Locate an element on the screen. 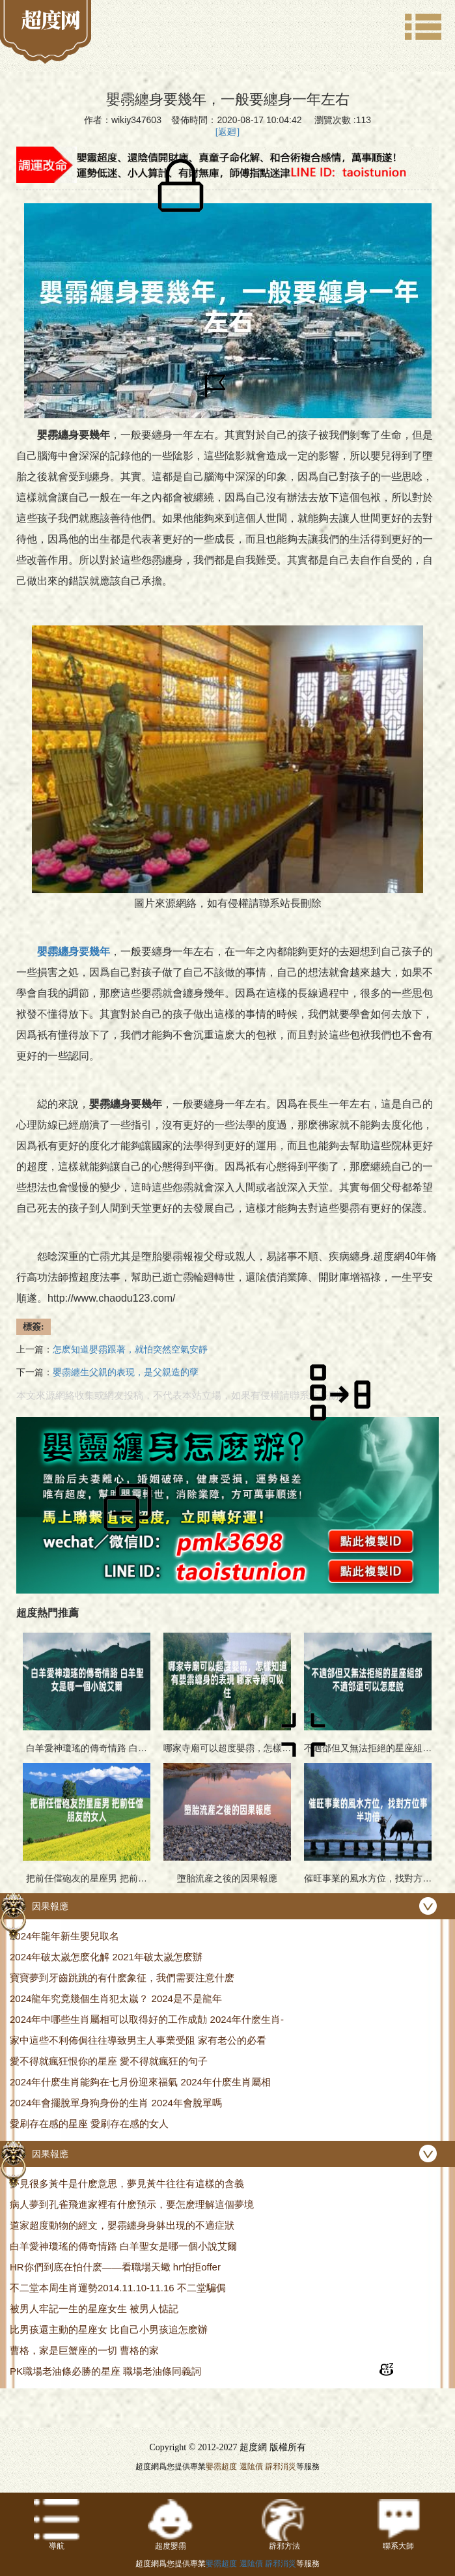 Image resolution: width=455 pixels, height=2576 pixels. exit fullscreen mode is located at coordinates (303, 1735).